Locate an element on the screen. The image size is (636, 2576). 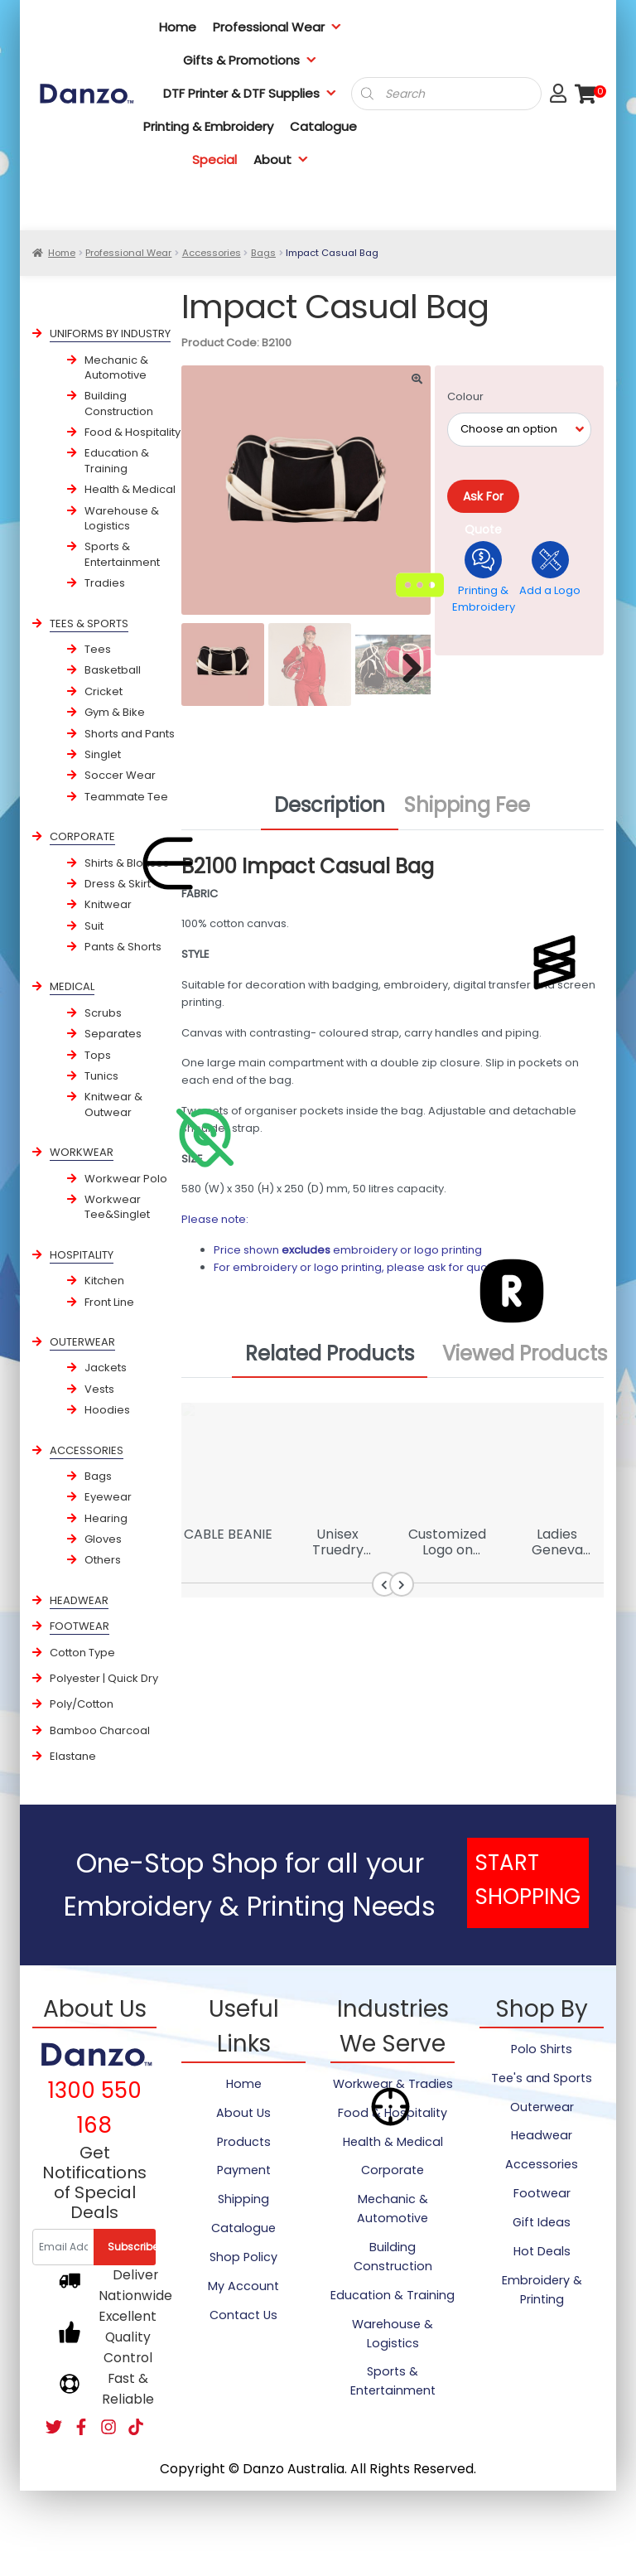
focus or center the camera viewfinder is located at coordinates (390, 2106).